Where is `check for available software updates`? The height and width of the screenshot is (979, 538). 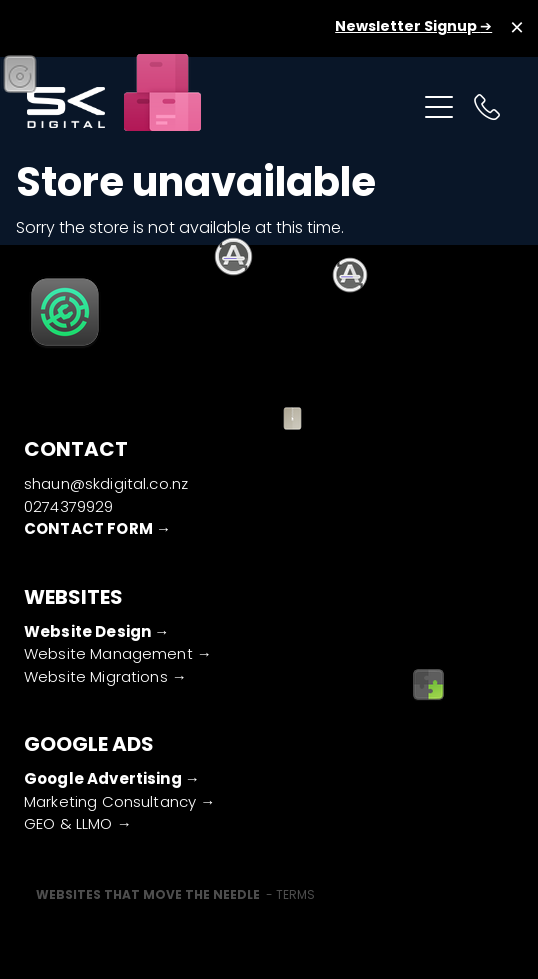
check for available software updates is located at coordinates (233, 256).